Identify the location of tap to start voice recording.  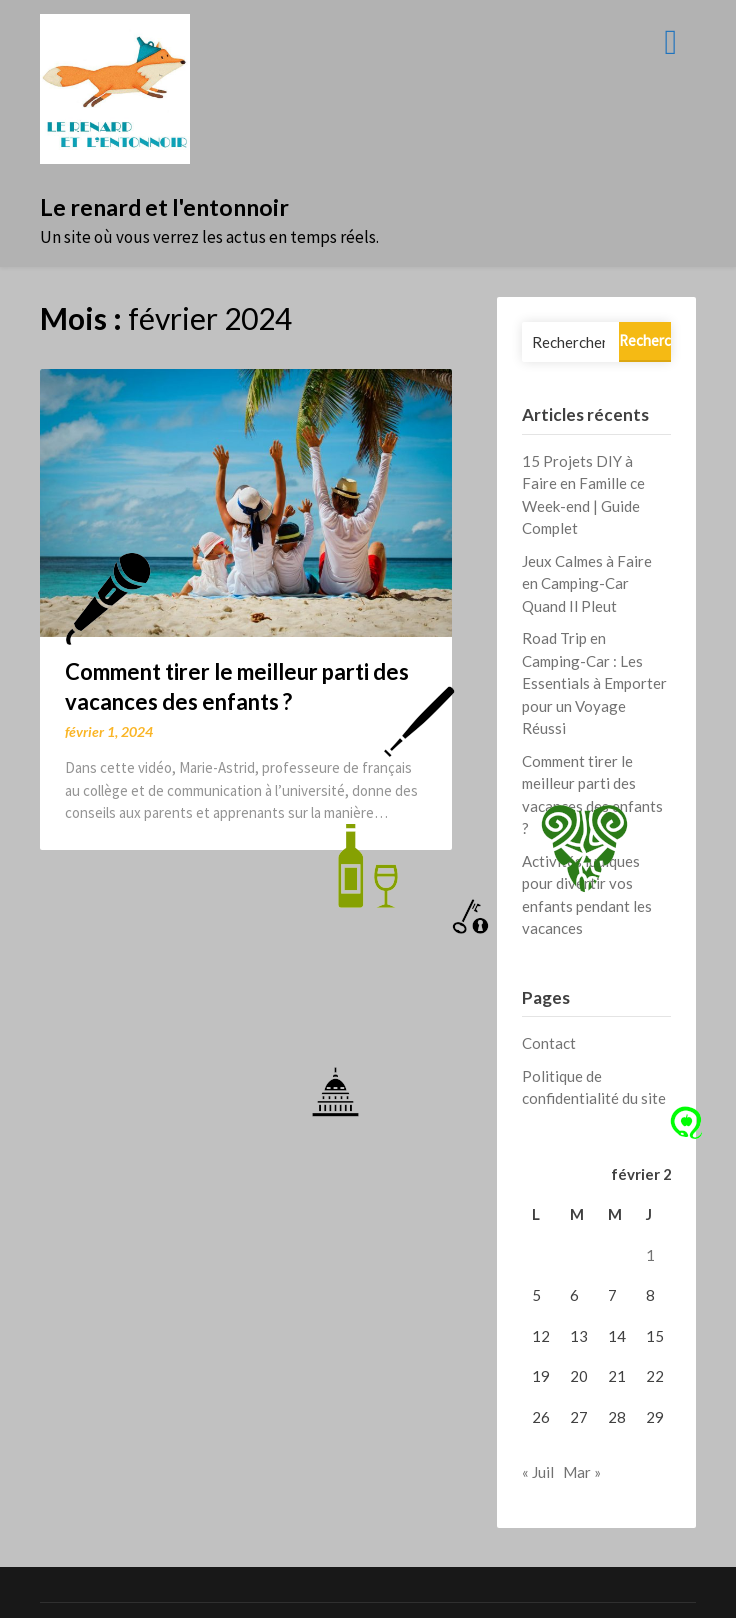
(105, 599).